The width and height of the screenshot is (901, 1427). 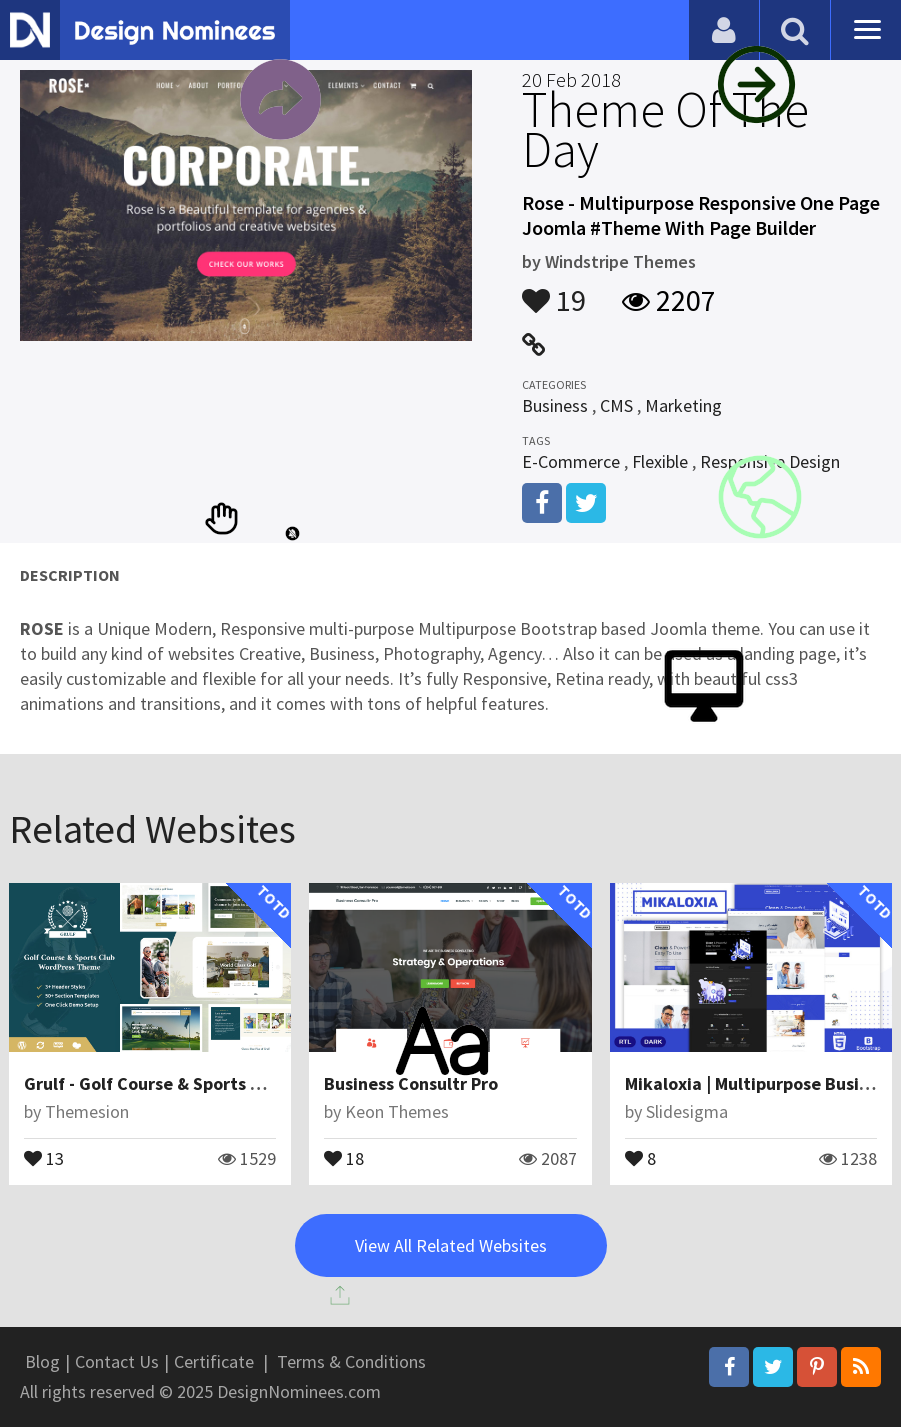 I want to click on adjust text or font settings, so click(x=442, y=1041).